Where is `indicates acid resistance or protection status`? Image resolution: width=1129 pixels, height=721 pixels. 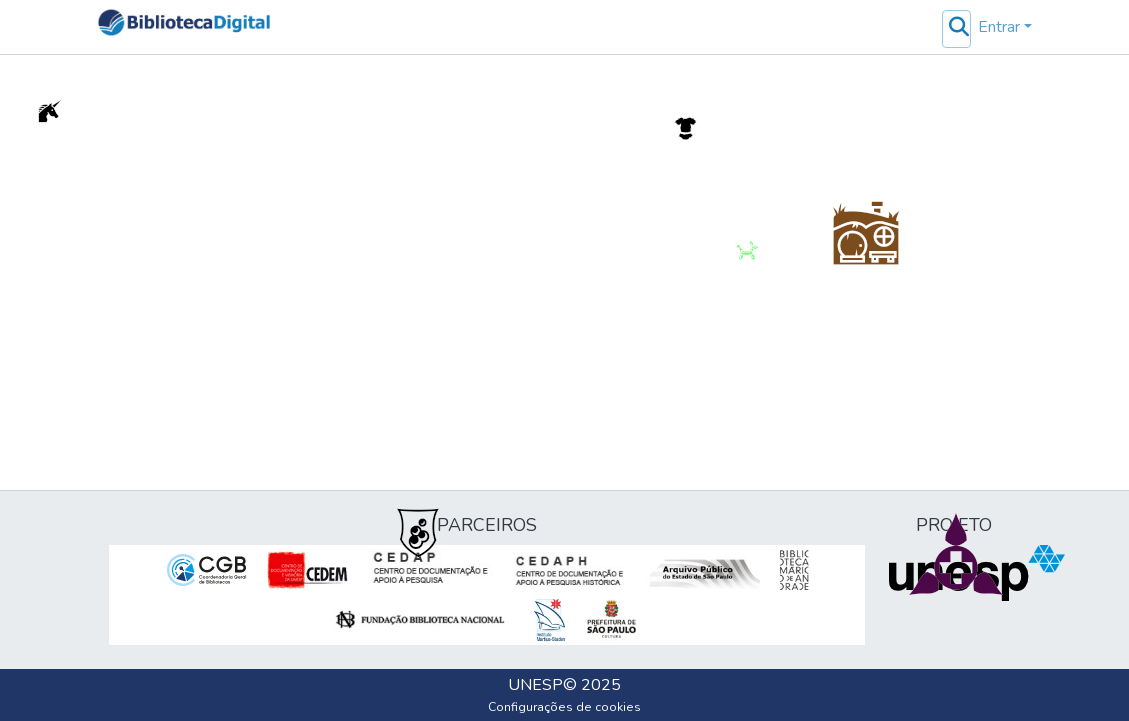
indicates acid resistance or protection status is located at coordinates (418, 533).